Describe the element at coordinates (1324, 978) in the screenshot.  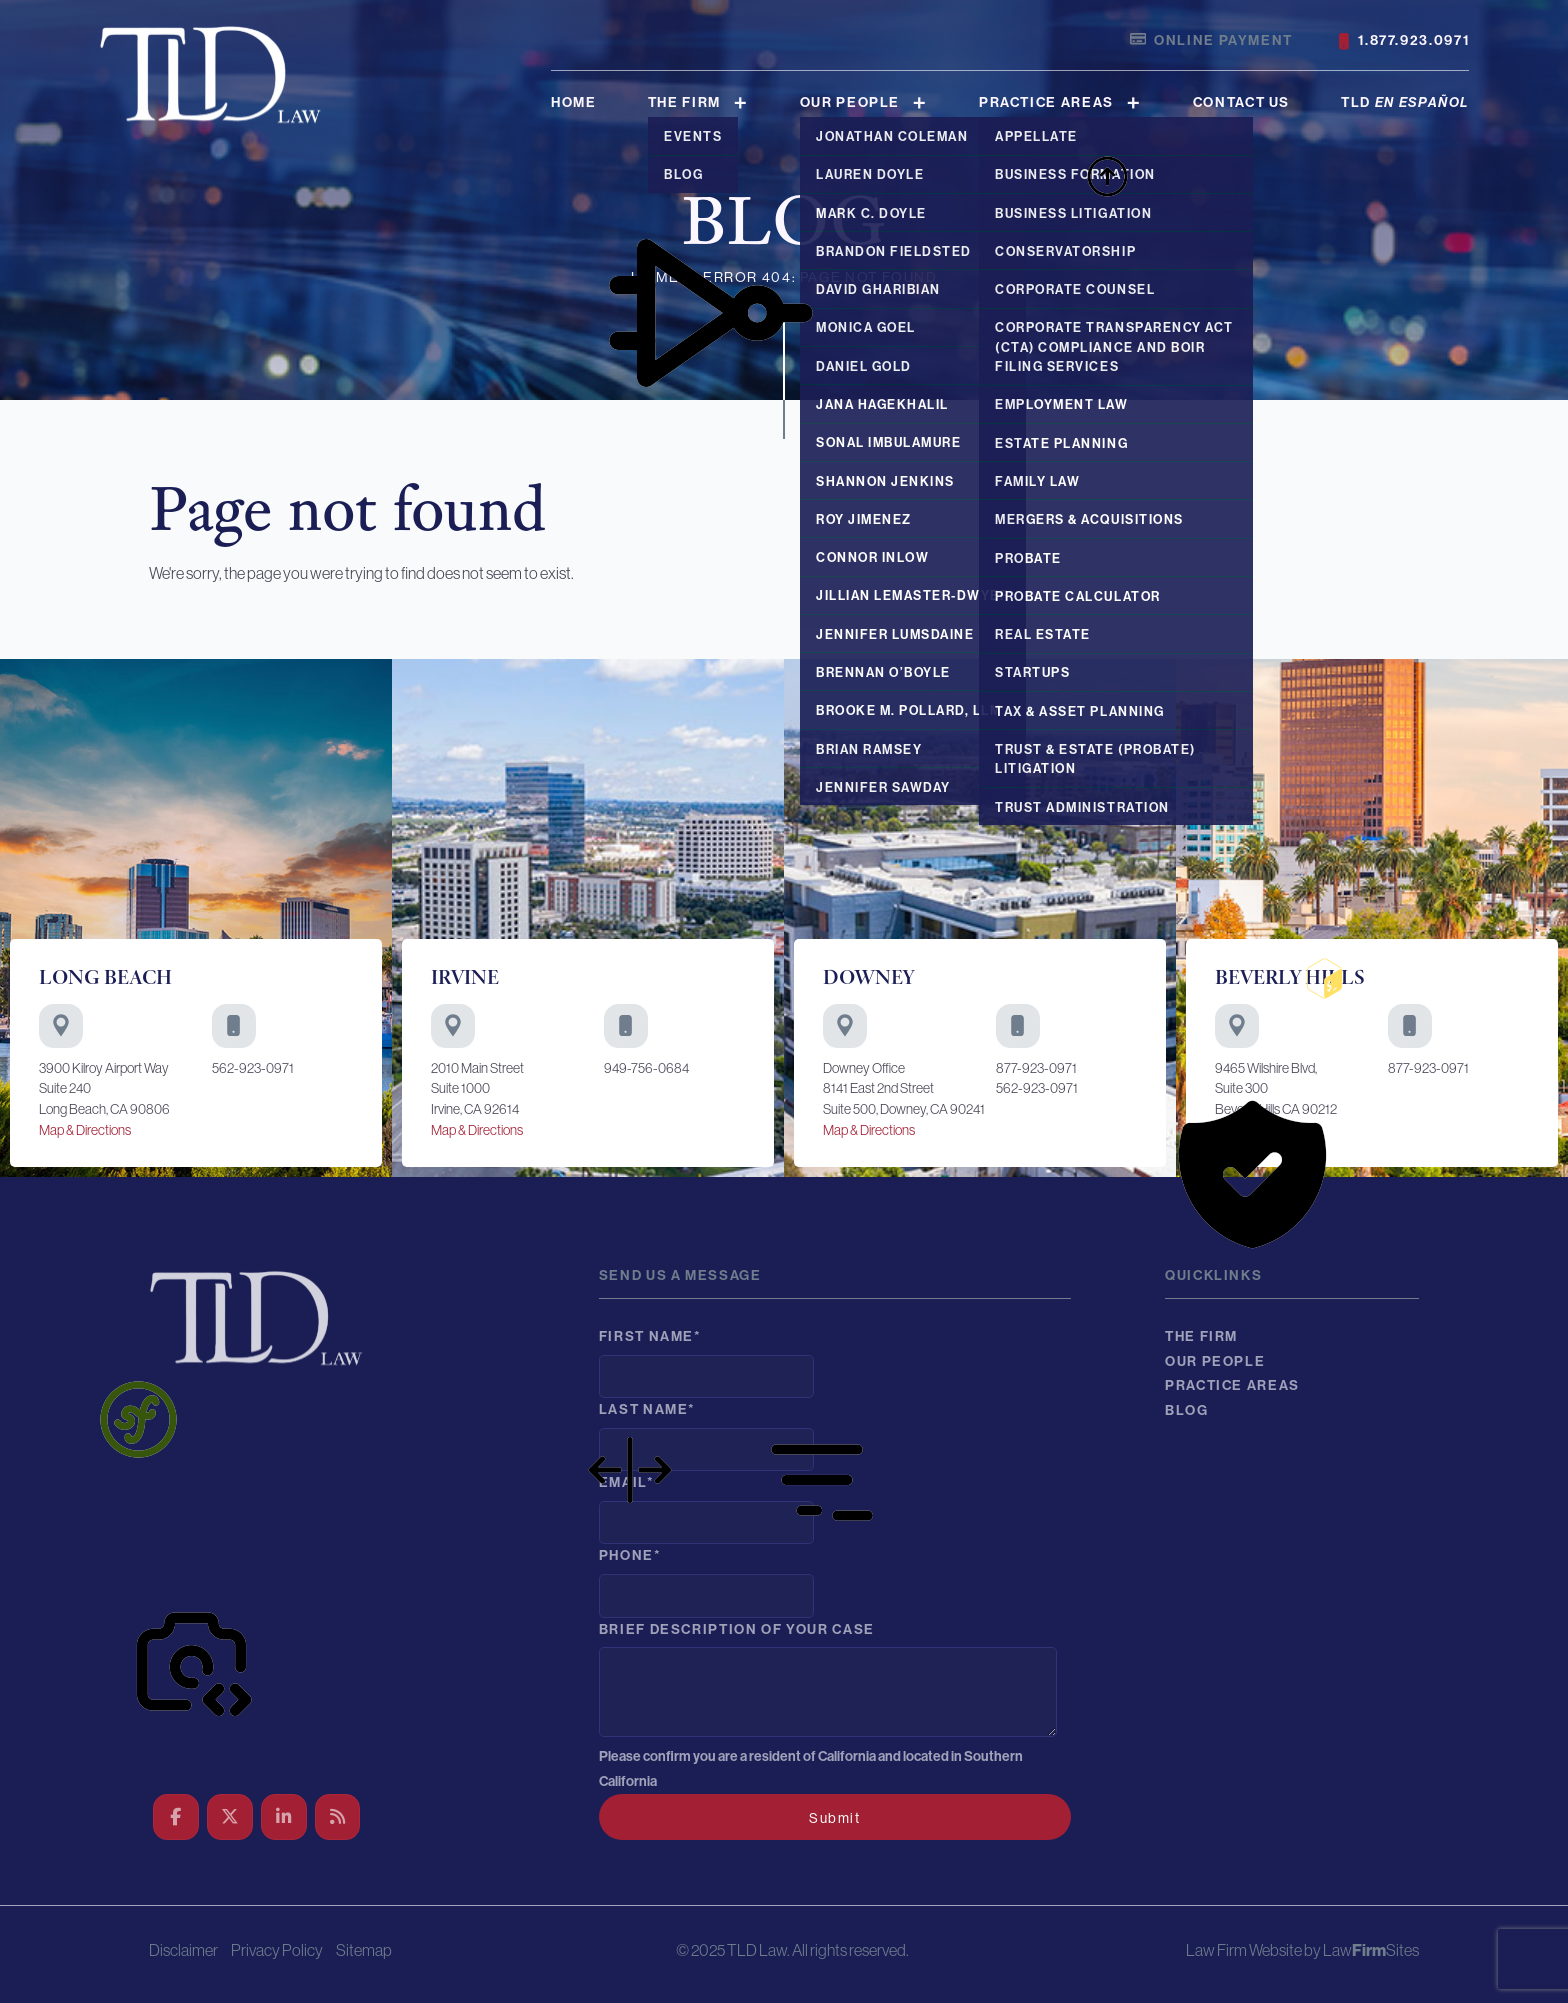
I see `open bash terminal` at that location.